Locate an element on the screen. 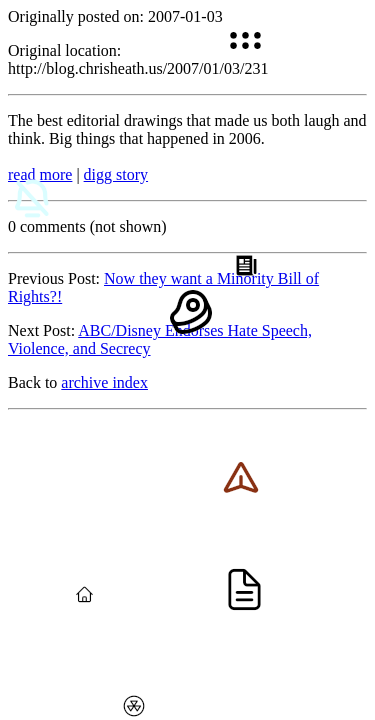 The height and width of the screenshot is (720, 375). filter recipes by beef or red meat is located at coordinates (192, 312).